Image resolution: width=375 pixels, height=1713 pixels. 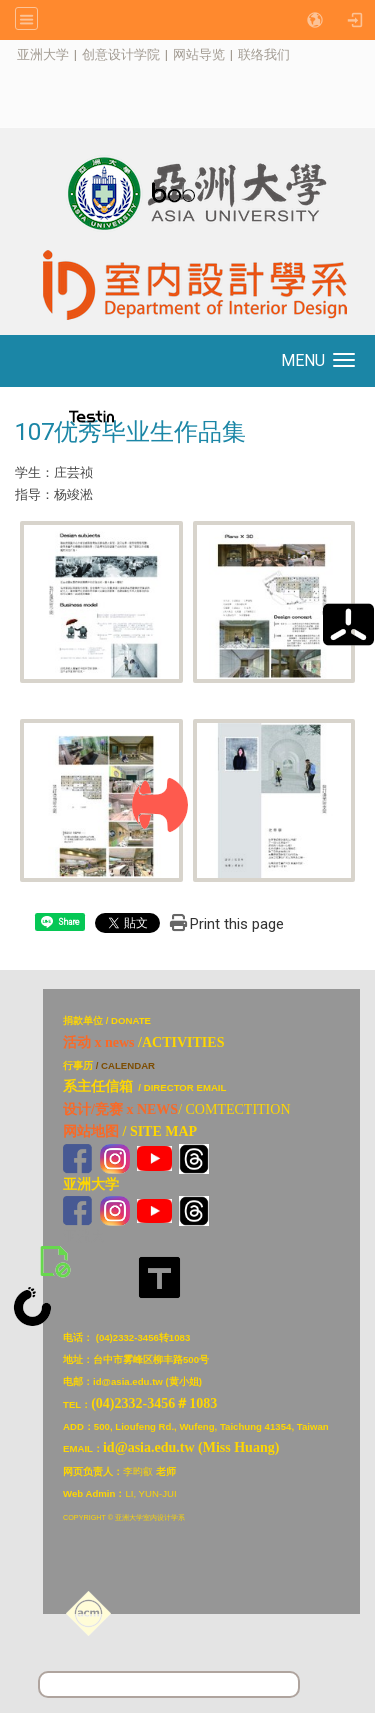 What do you see at coordinates (173, 192) in the screenshot?
I see `open the HiBob HR platform` at bounding box center [173, 192].